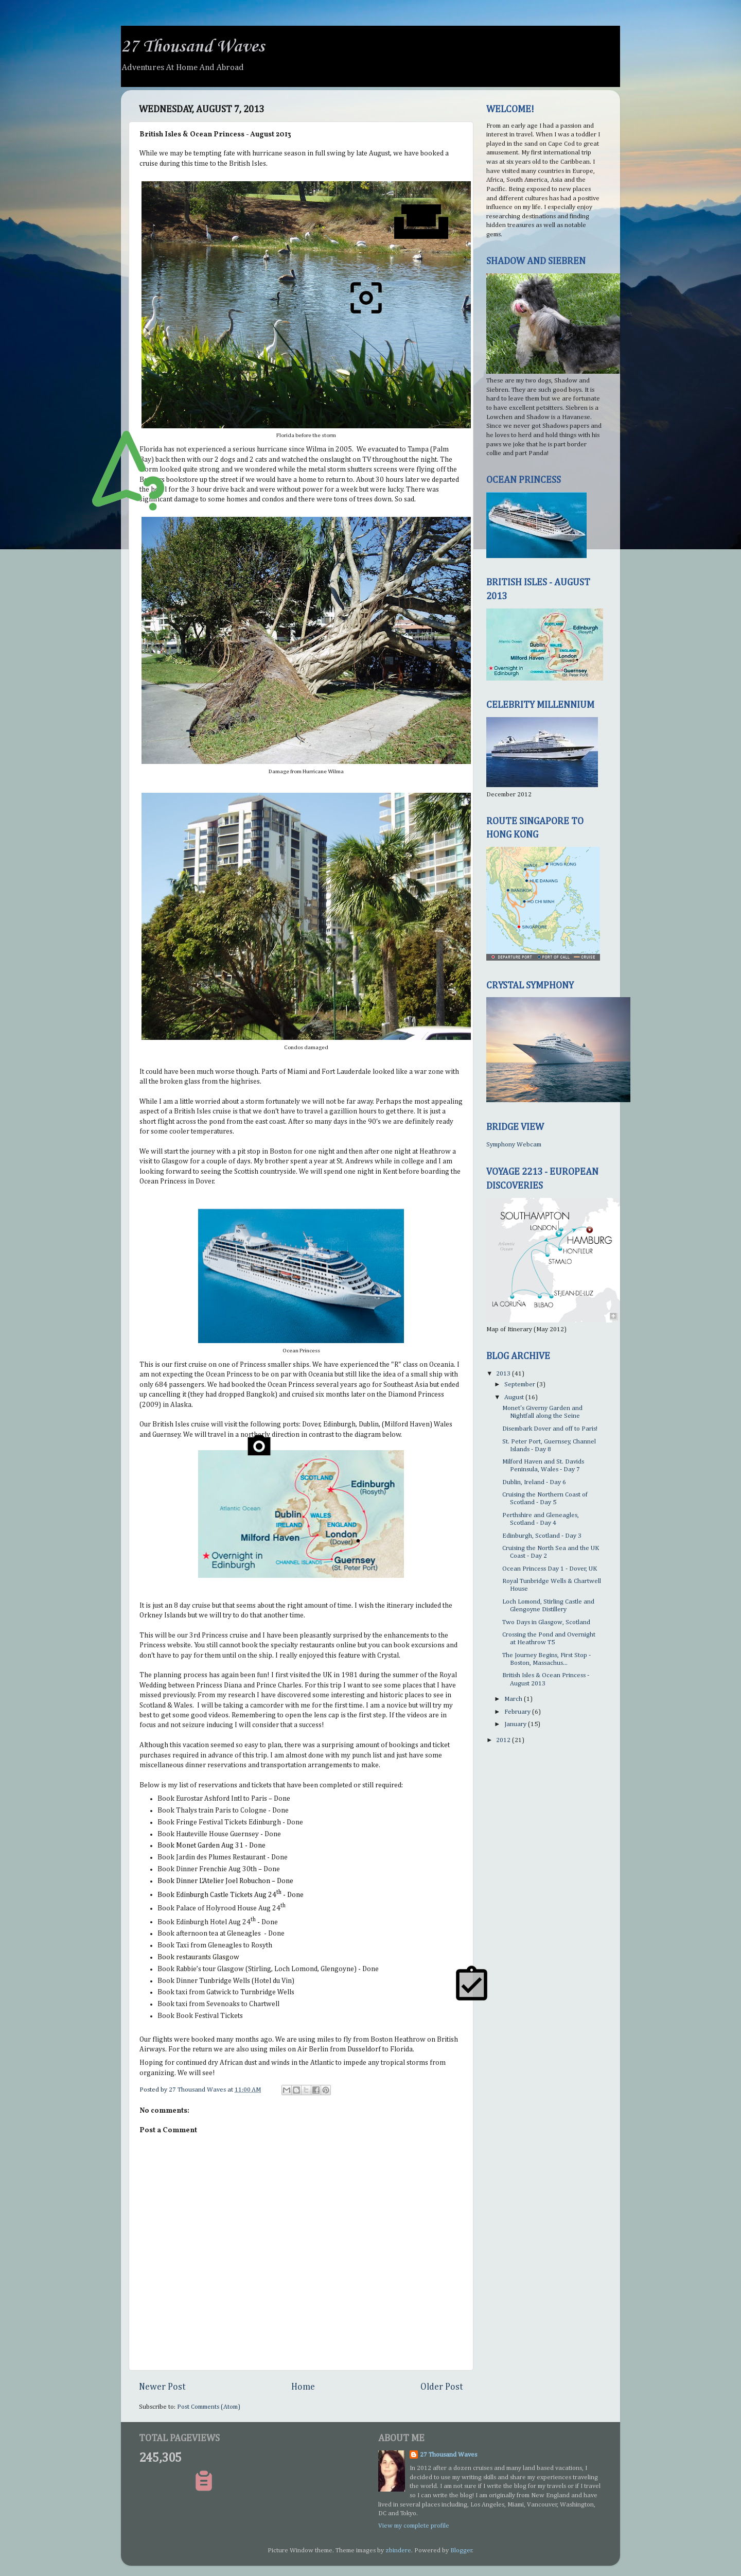  Describe the element at coordinates (421, 221) in the screenshot. I see `view weekend or leisure activities` at that location.